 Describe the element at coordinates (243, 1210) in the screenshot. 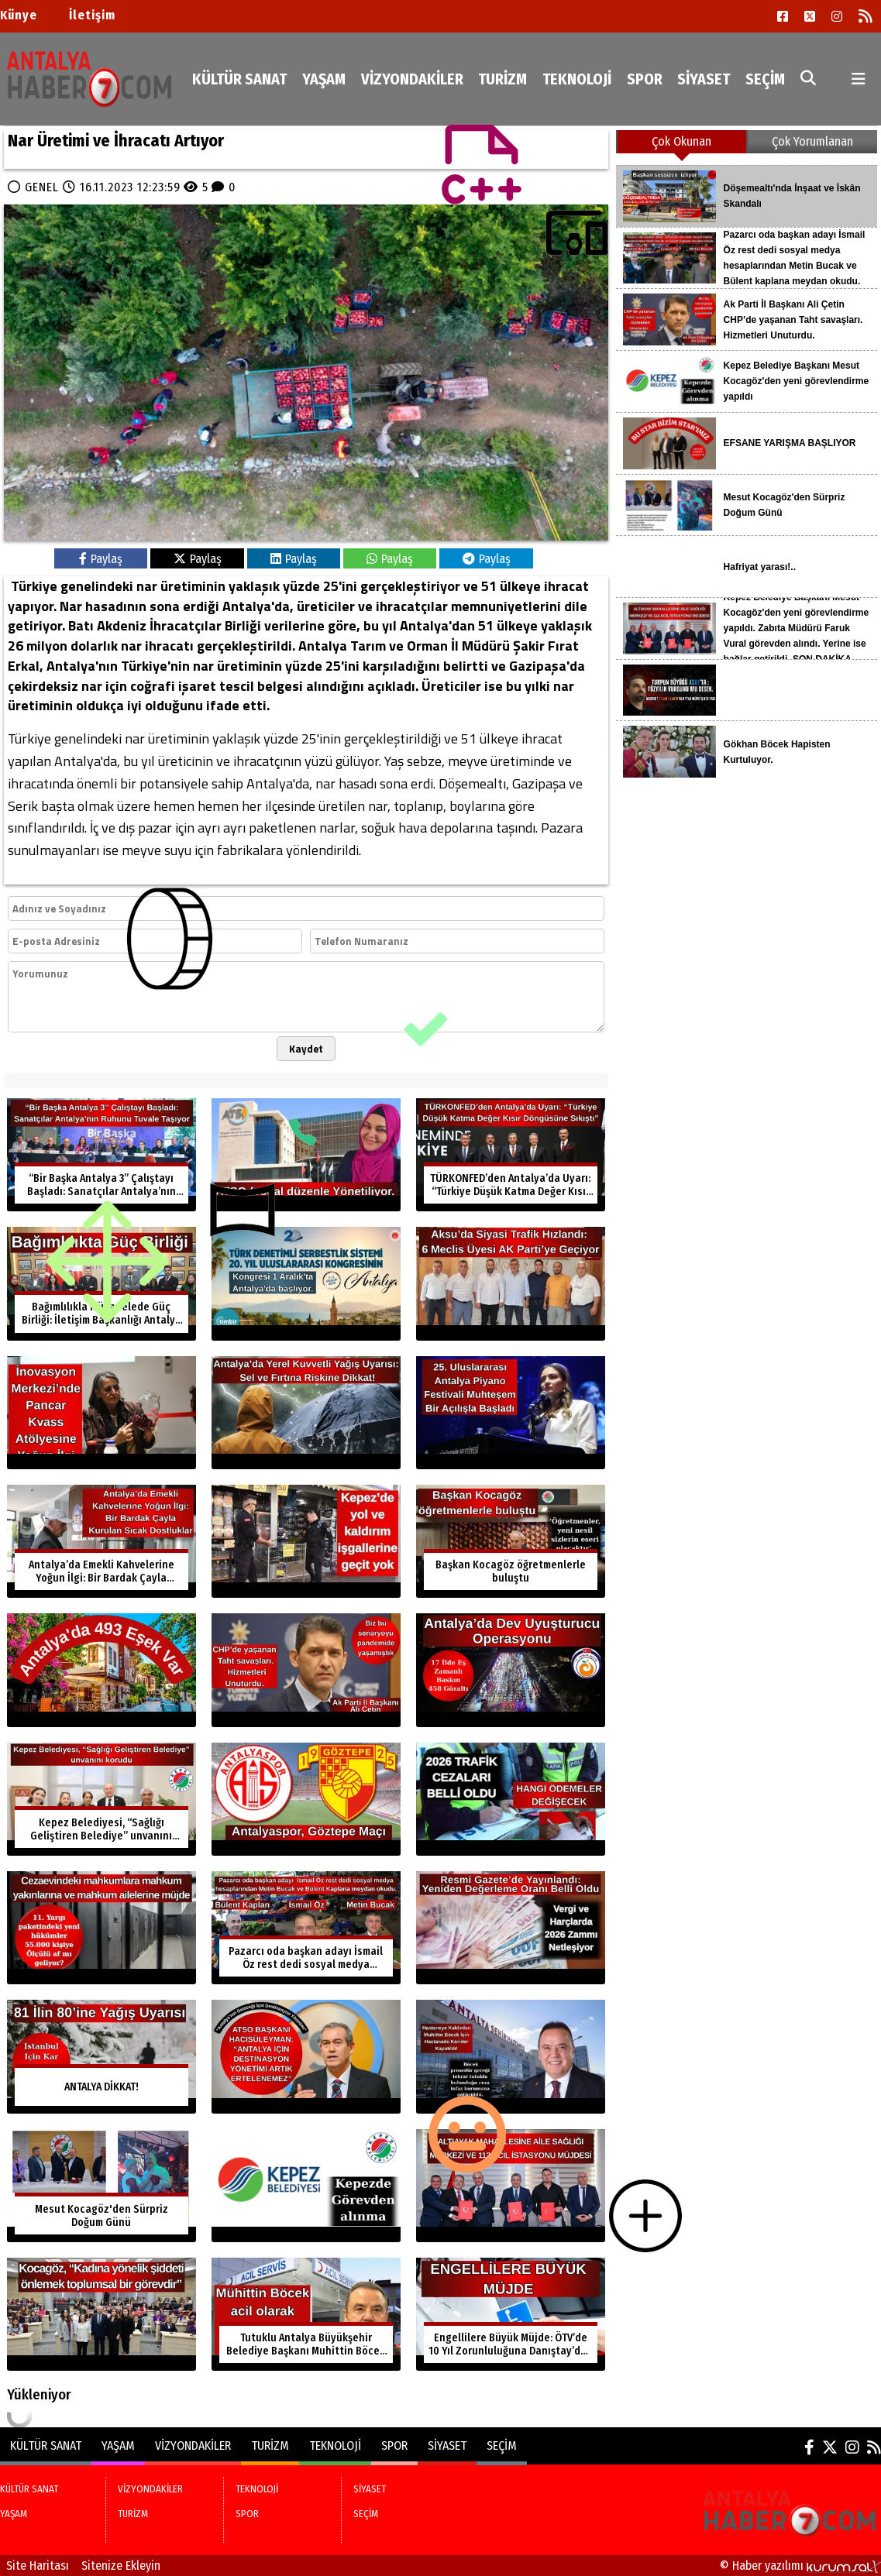

I see `switch to panorama photo mode` at that location.